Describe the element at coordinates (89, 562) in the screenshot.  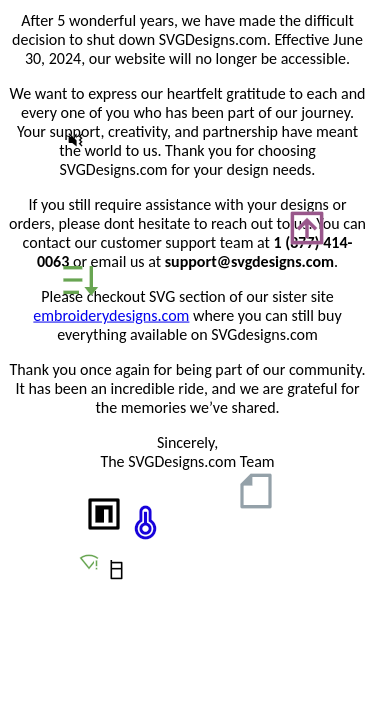
I see `indicates wifi connection error or problem` at that location.